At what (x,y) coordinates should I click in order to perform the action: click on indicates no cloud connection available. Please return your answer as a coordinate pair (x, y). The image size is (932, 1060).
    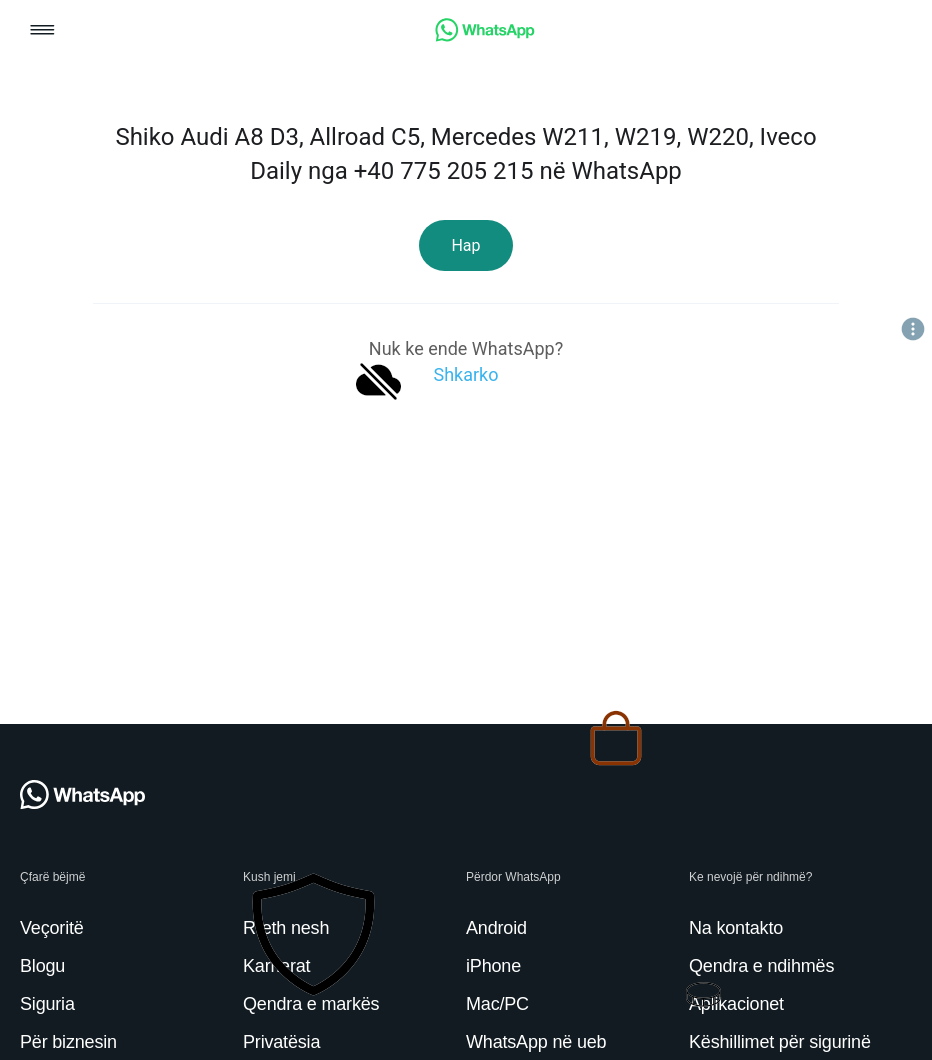
    Looking at the image, I should click on (378, 381).